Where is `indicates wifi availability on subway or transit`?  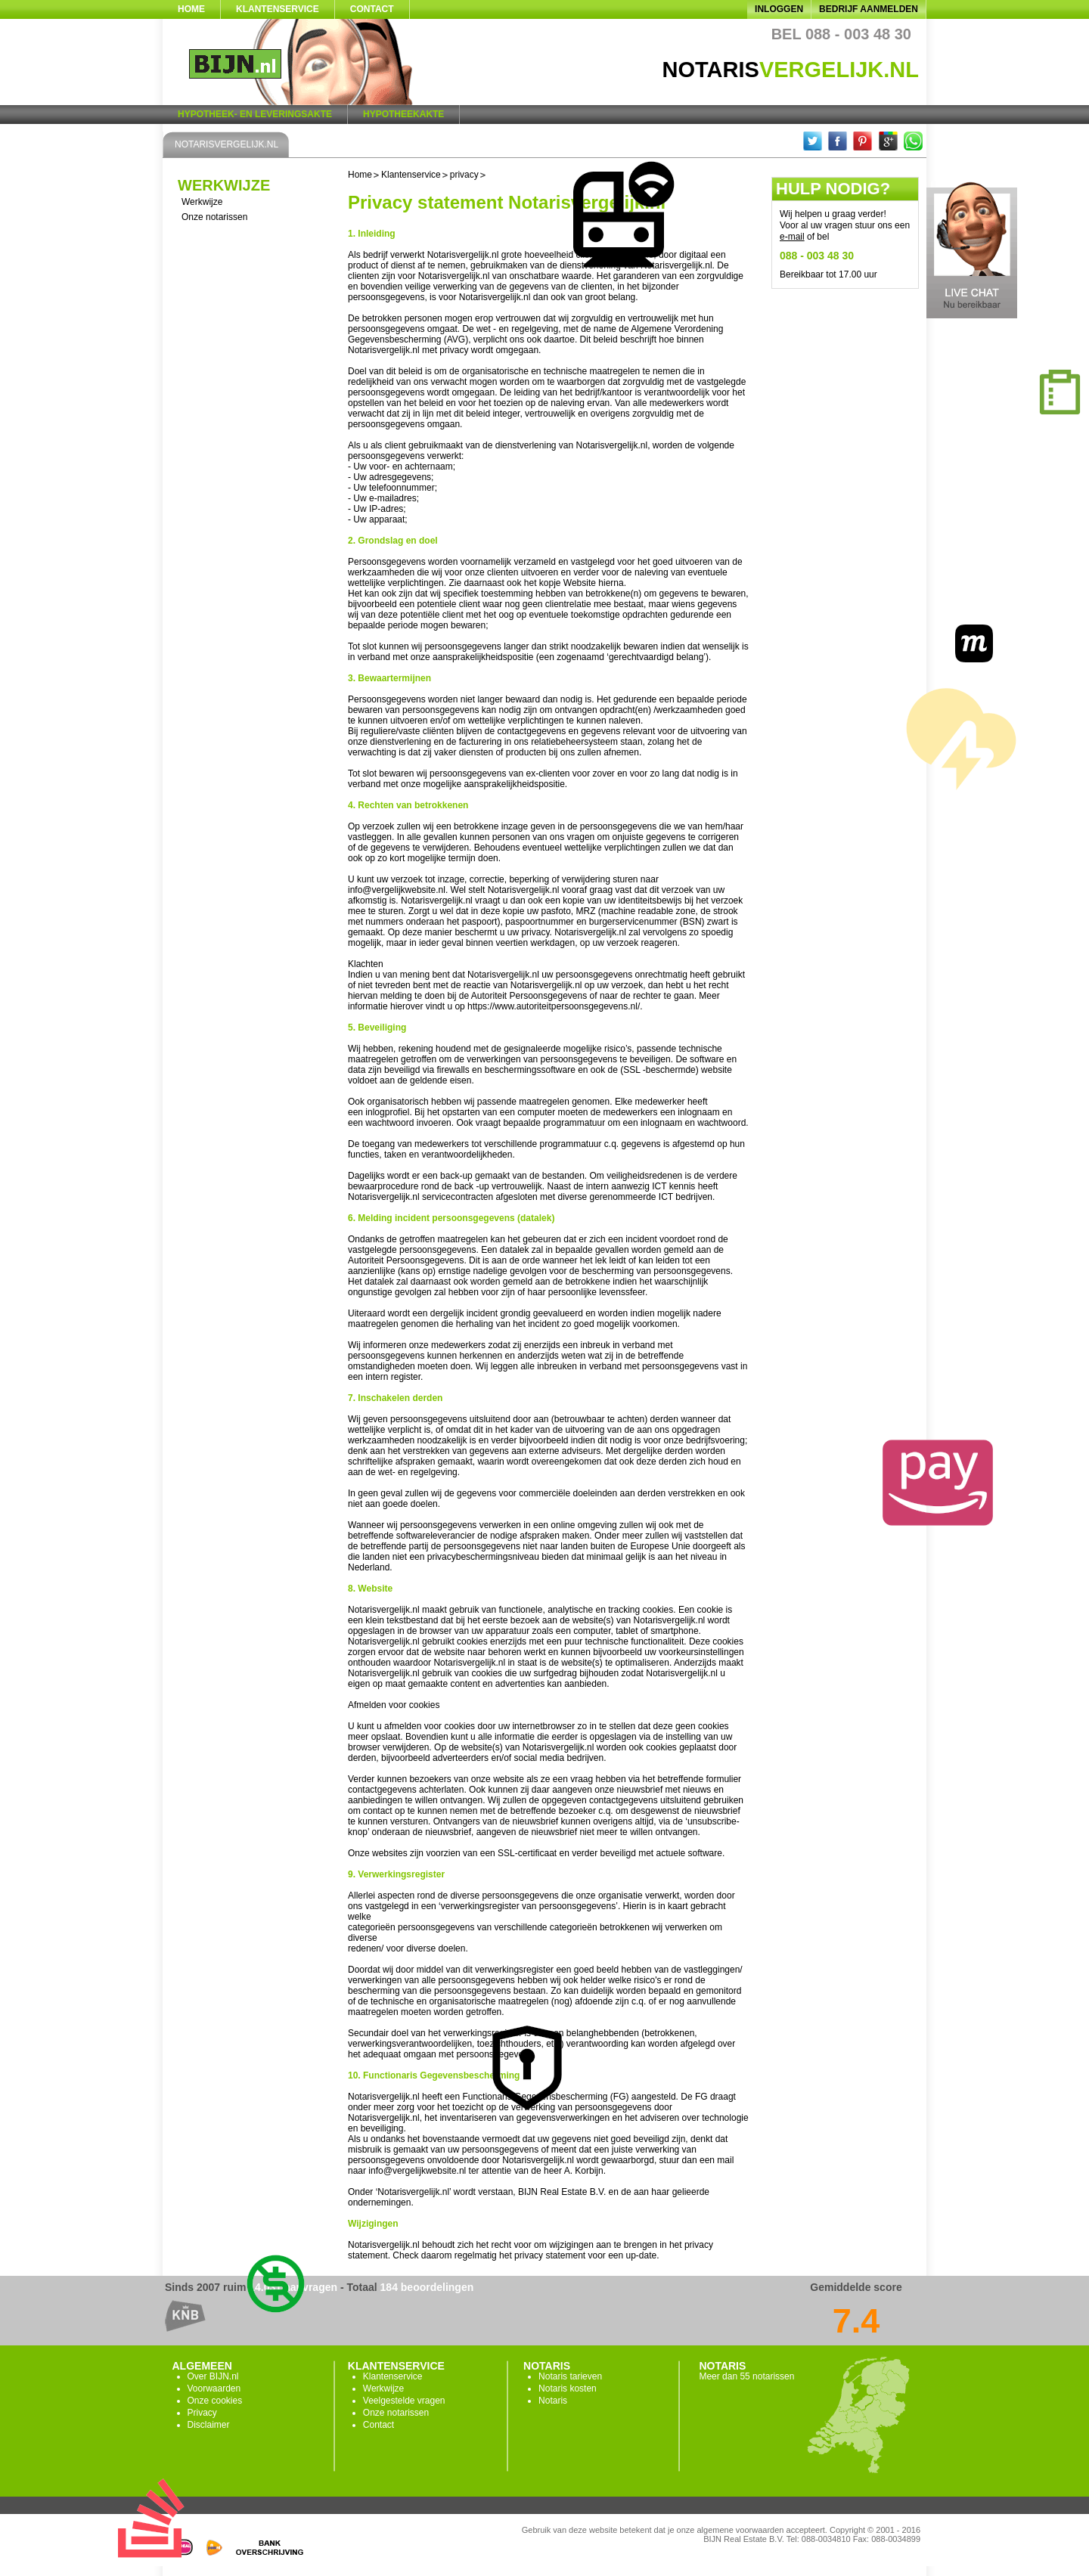
indicates wifi availability on subway or transit is located at coordinates (619, 217).